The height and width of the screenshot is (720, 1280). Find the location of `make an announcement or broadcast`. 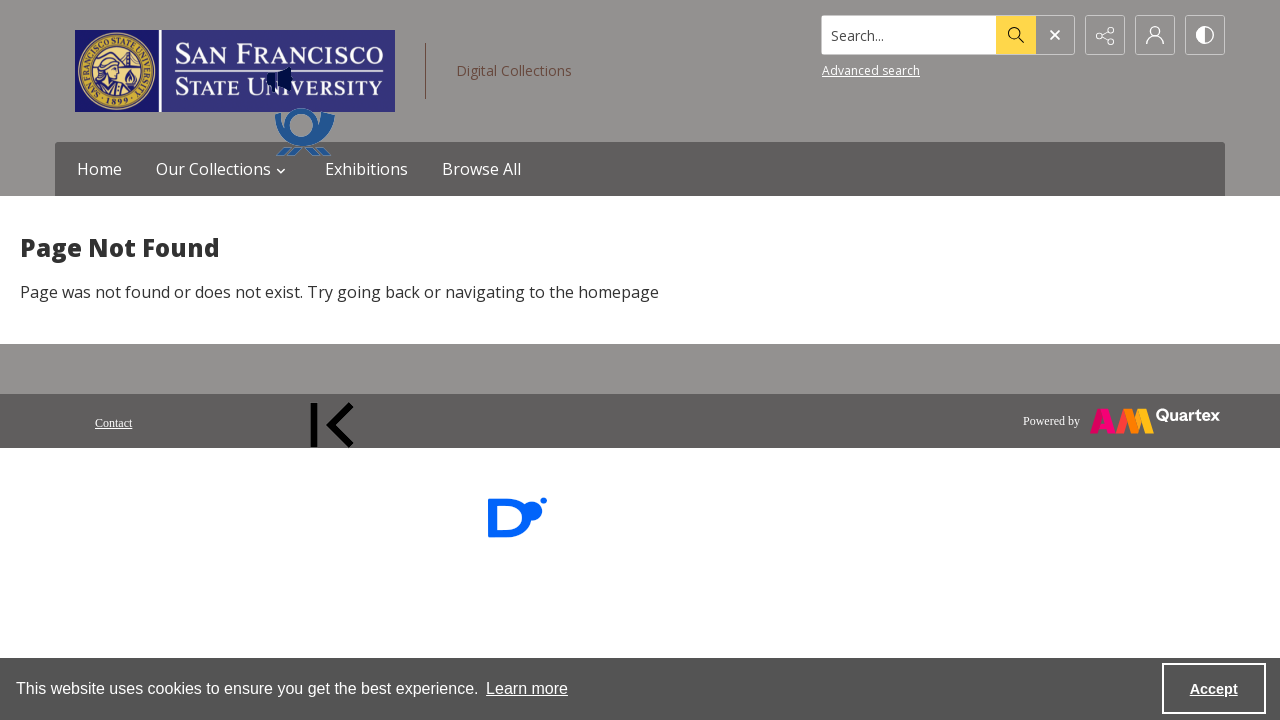

make an announcement or broadcast is located at coordinates (279, 79).